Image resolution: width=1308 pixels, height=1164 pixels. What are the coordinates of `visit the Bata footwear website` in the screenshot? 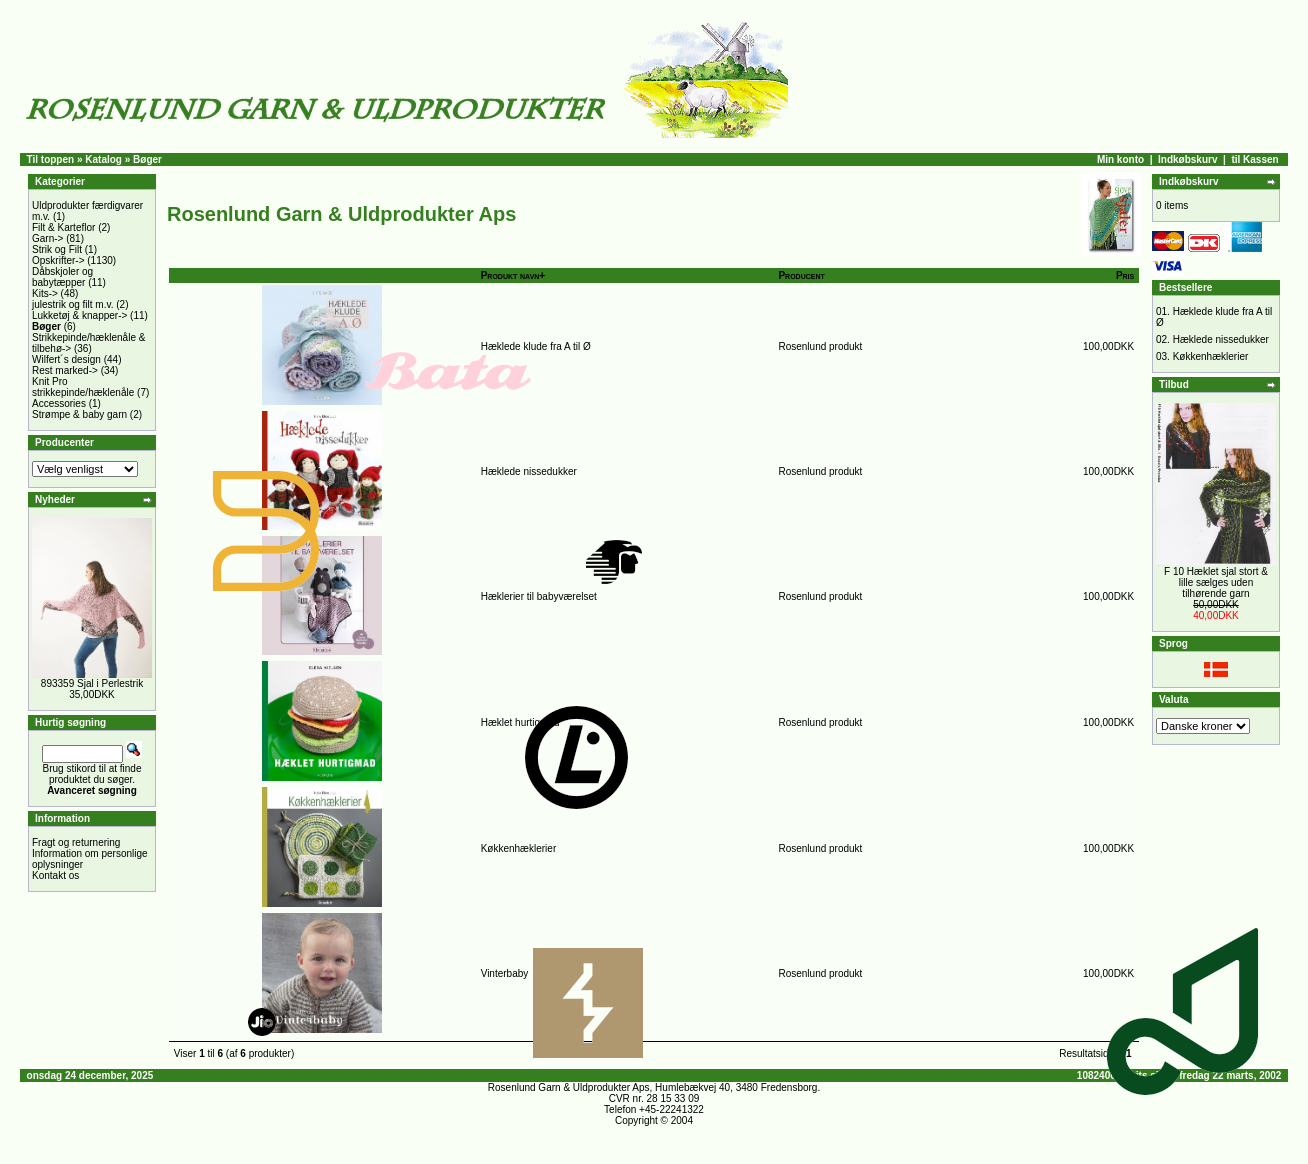 It's located at (448, 371).